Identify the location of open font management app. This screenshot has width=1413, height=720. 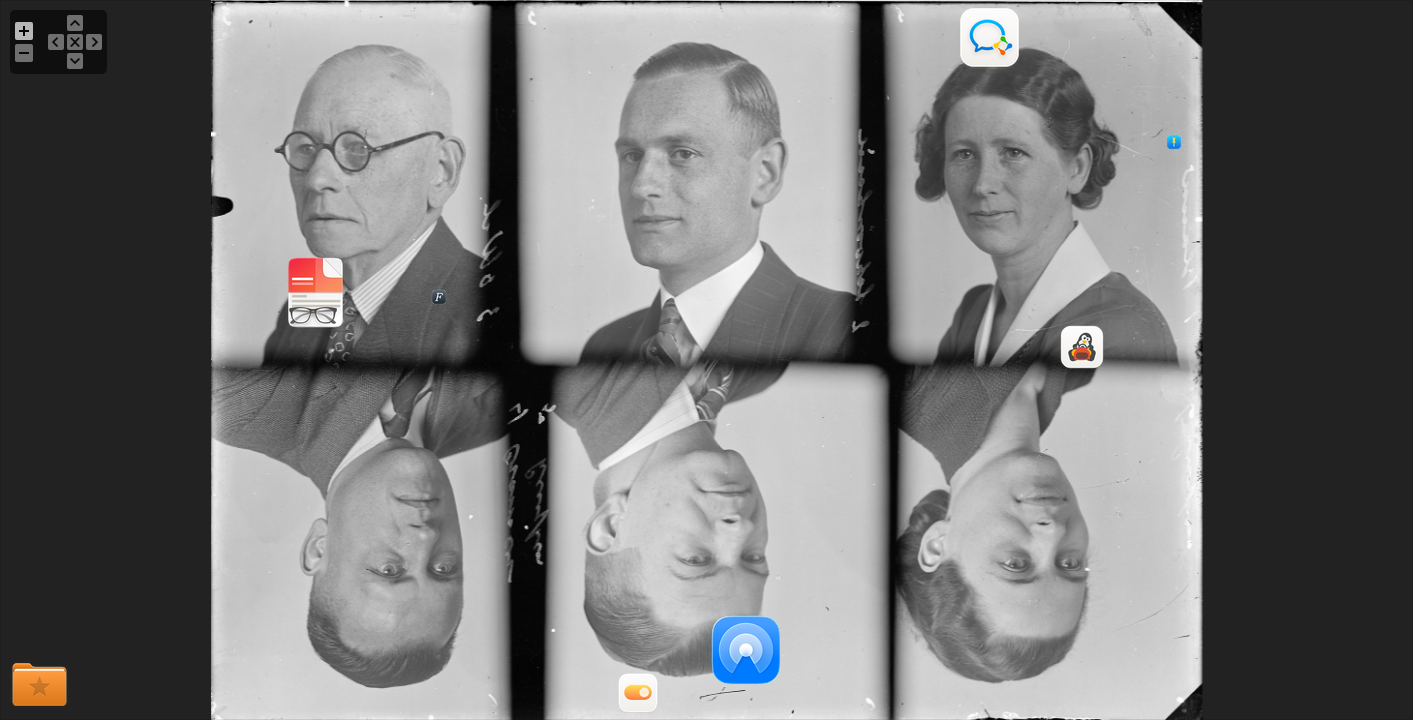
(439, 297).